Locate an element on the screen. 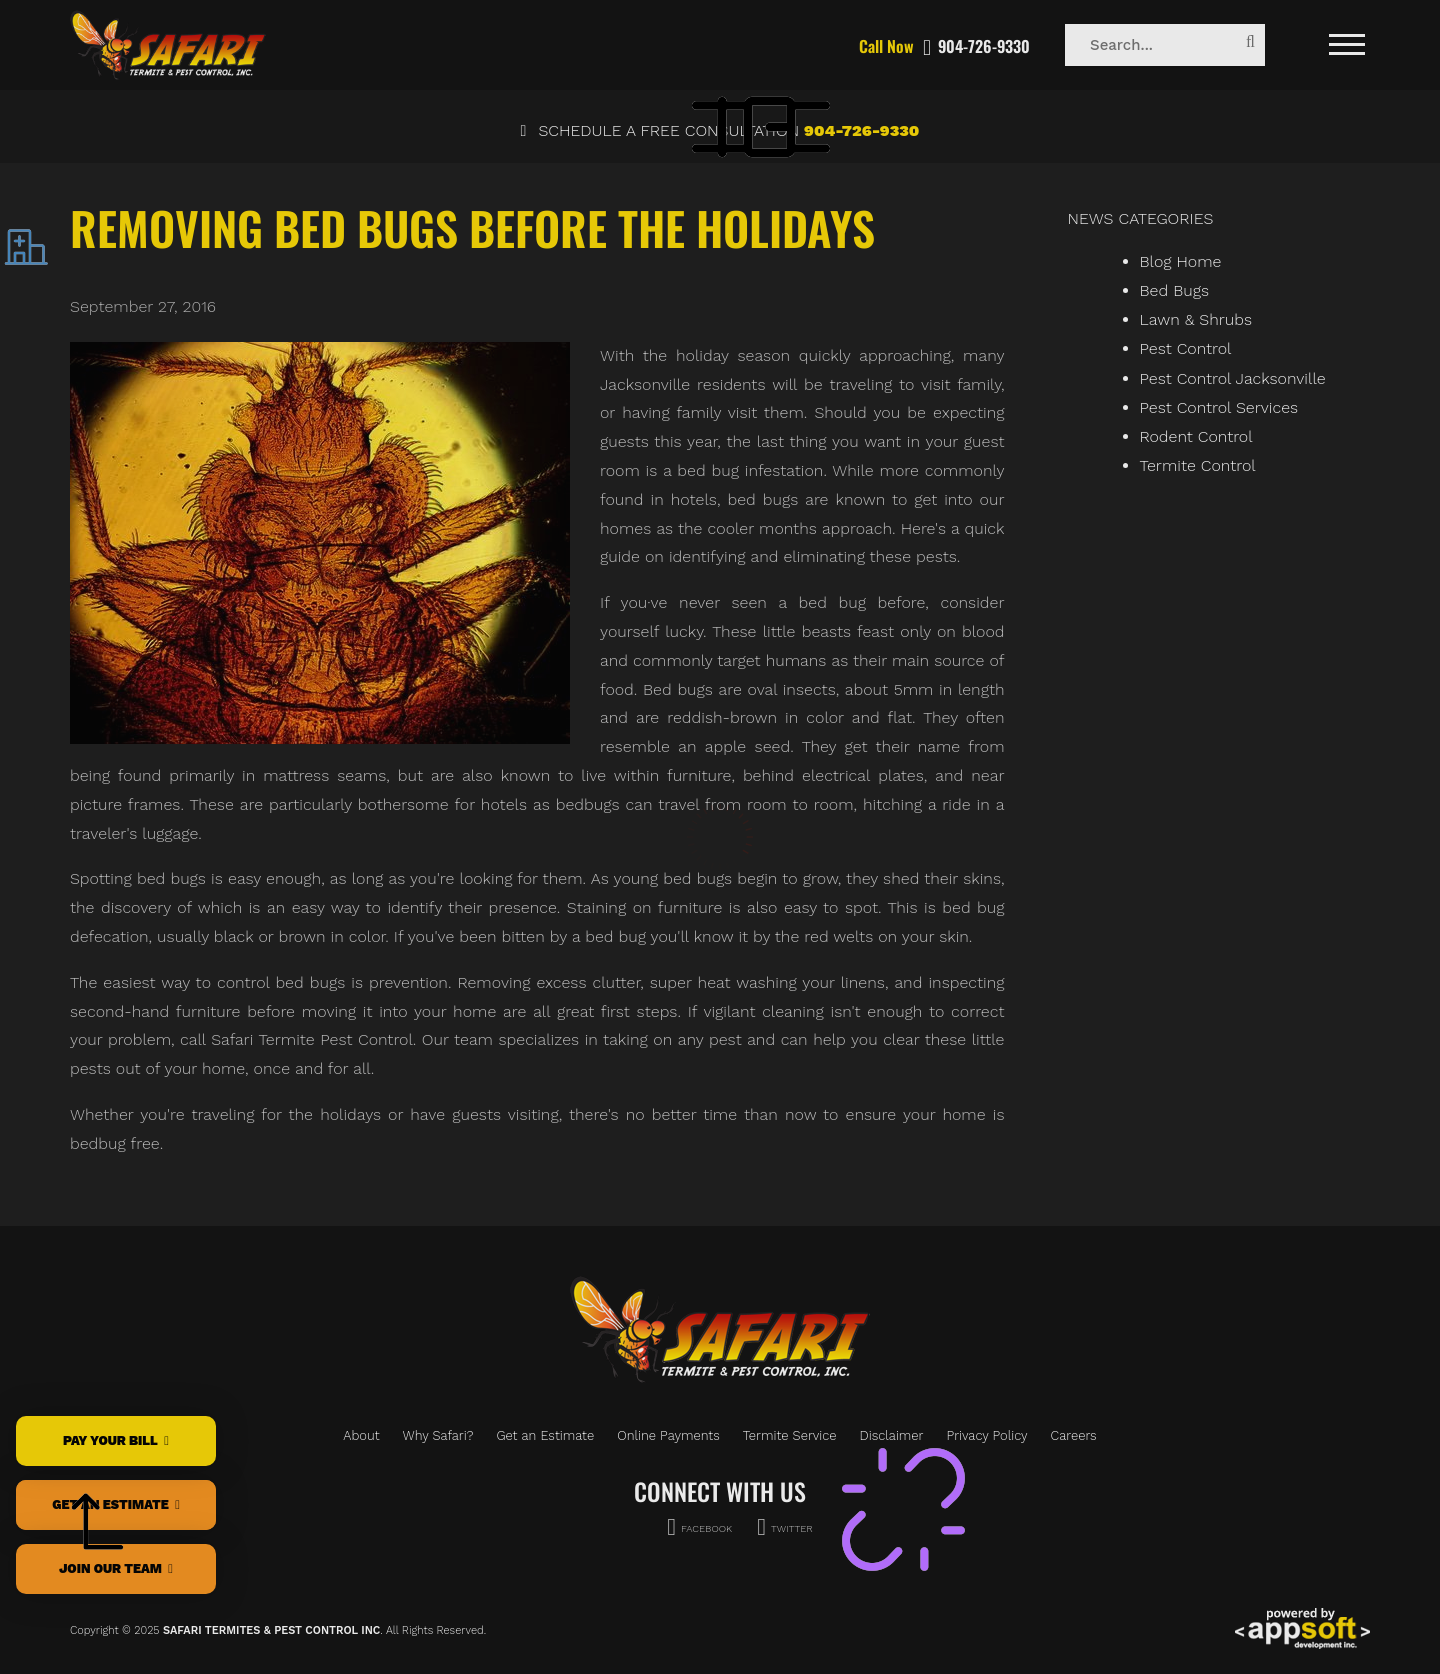  adjust belt or strap settings is located at coordinates (761, 127).